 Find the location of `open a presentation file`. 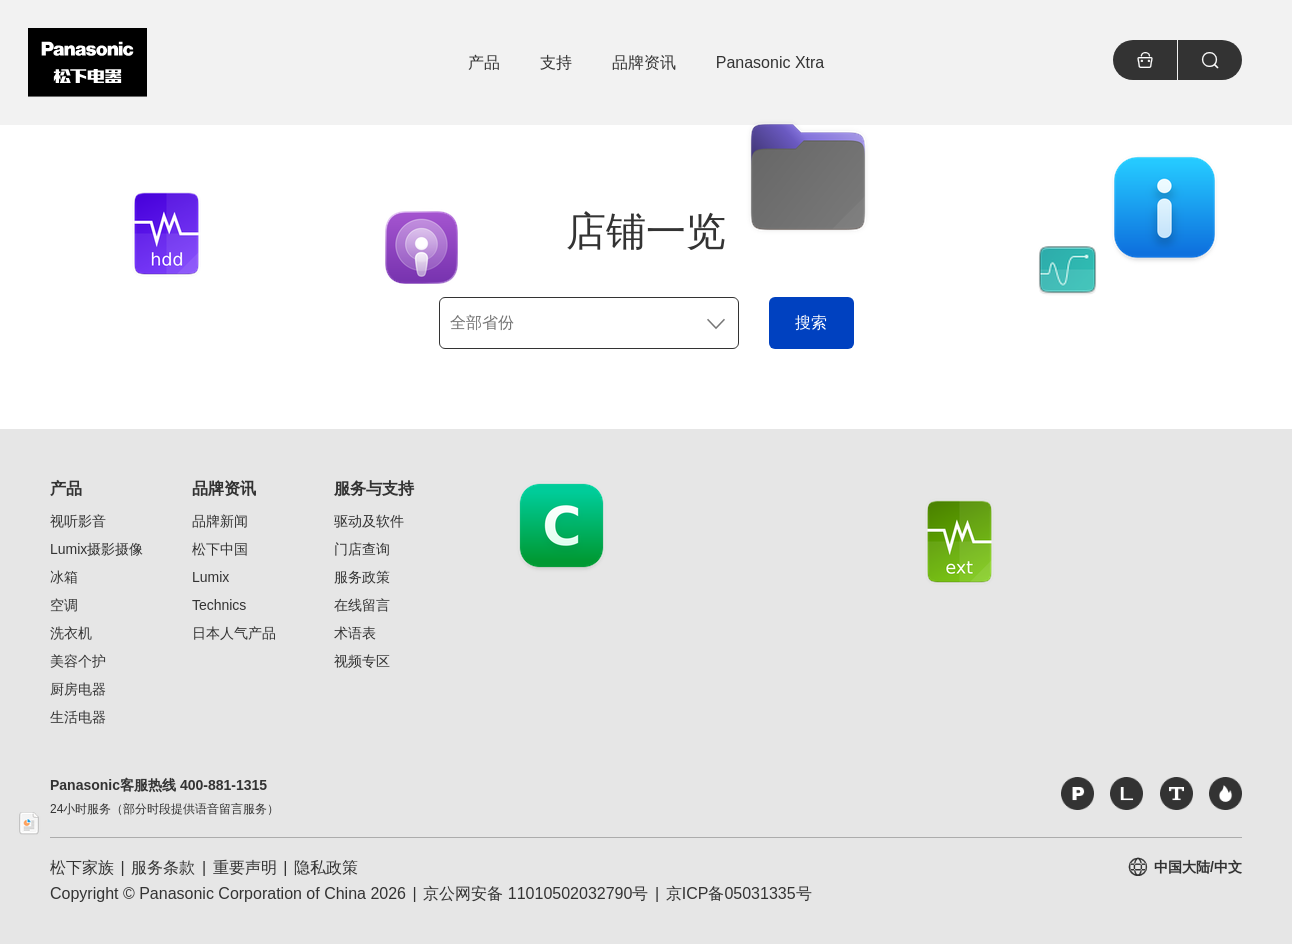

open a presentation file is located at coordinates (29, 823).